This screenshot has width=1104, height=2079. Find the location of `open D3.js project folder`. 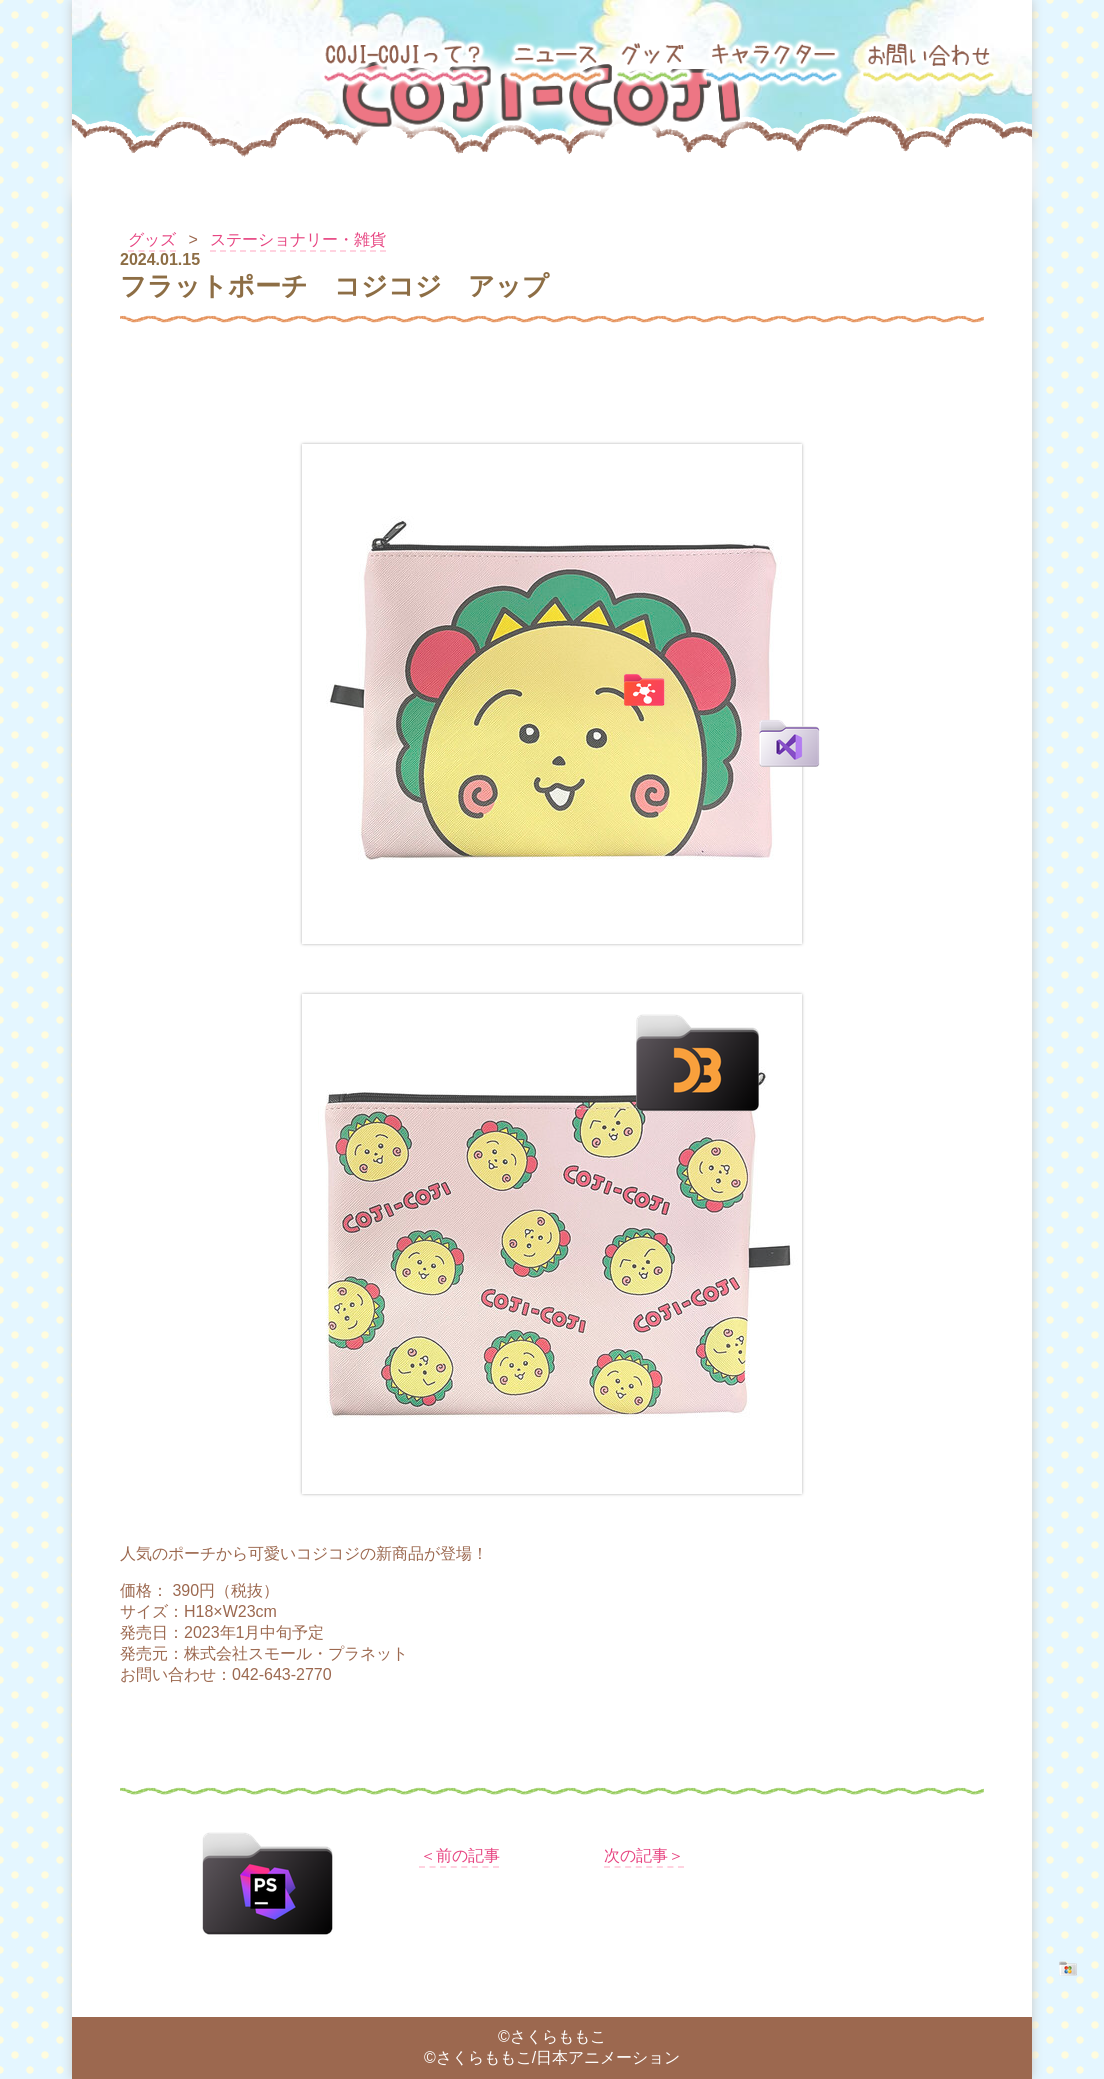

open D3.js project folder is located at coordinates (697, 1066).